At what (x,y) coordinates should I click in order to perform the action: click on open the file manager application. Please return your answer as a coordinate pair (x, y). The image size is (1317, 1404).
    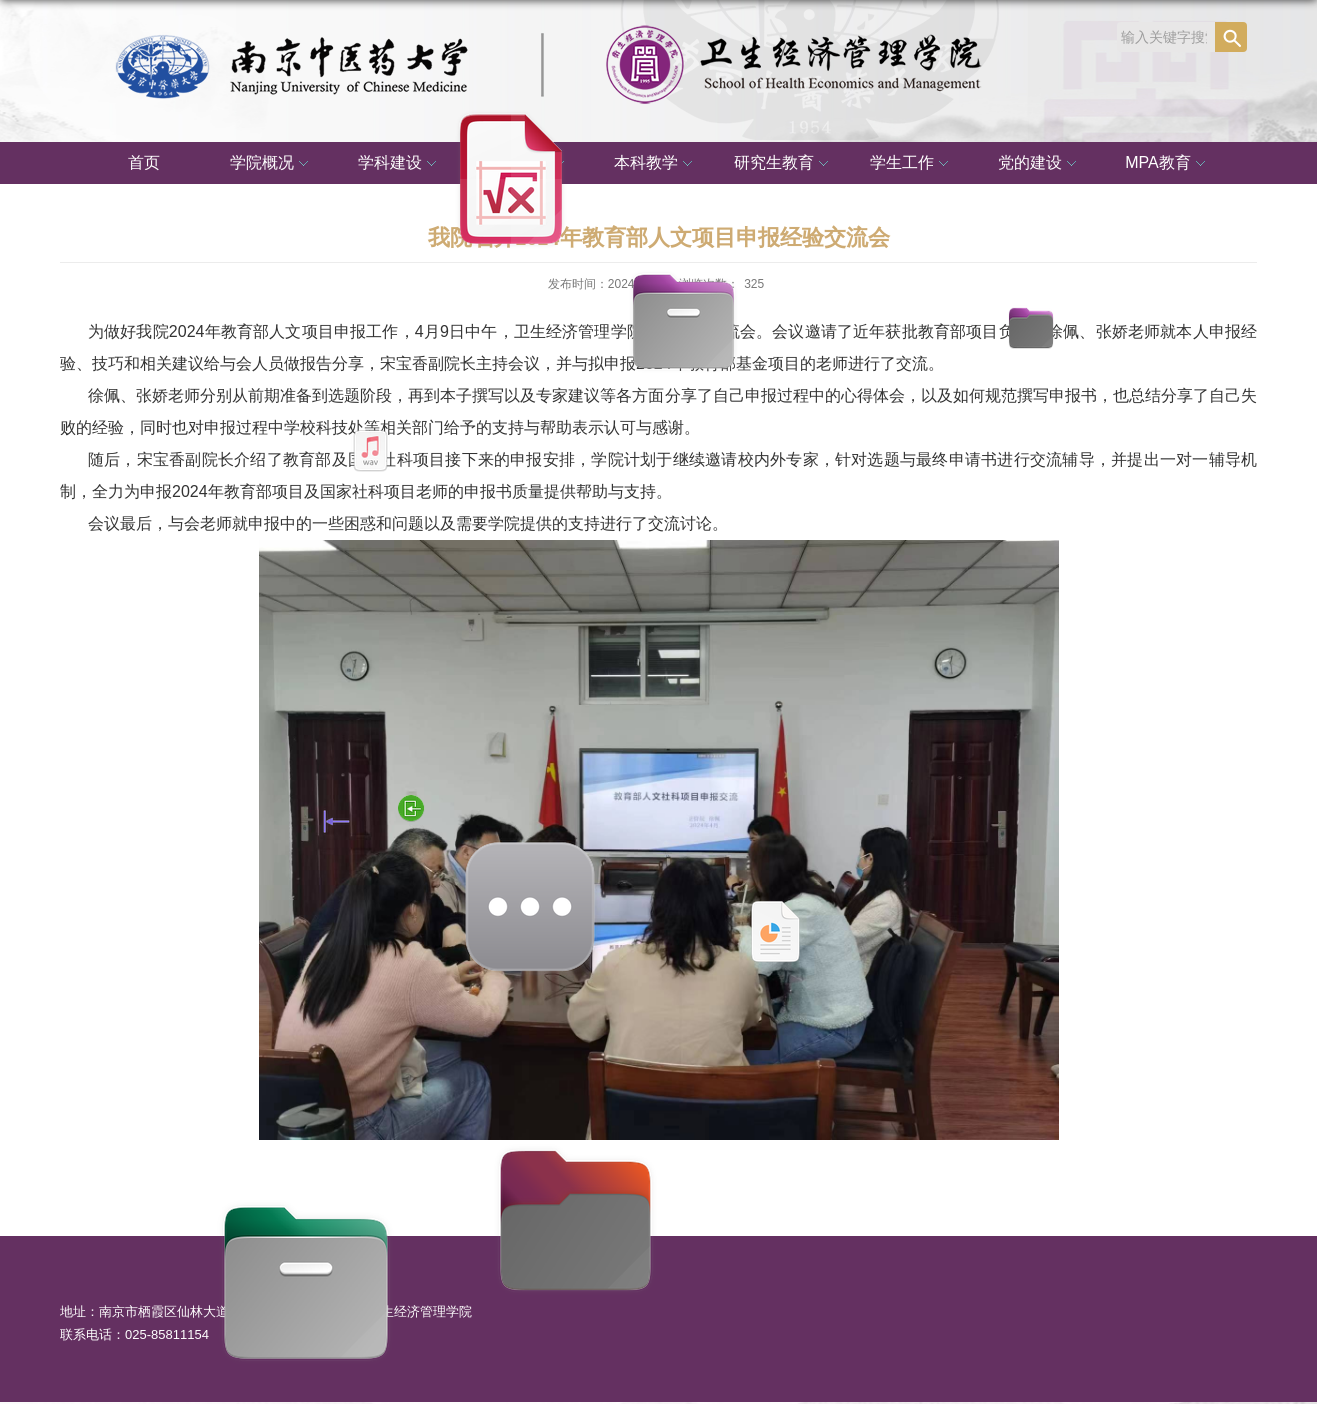
    Looking at the image, I should click on (306, 1283).